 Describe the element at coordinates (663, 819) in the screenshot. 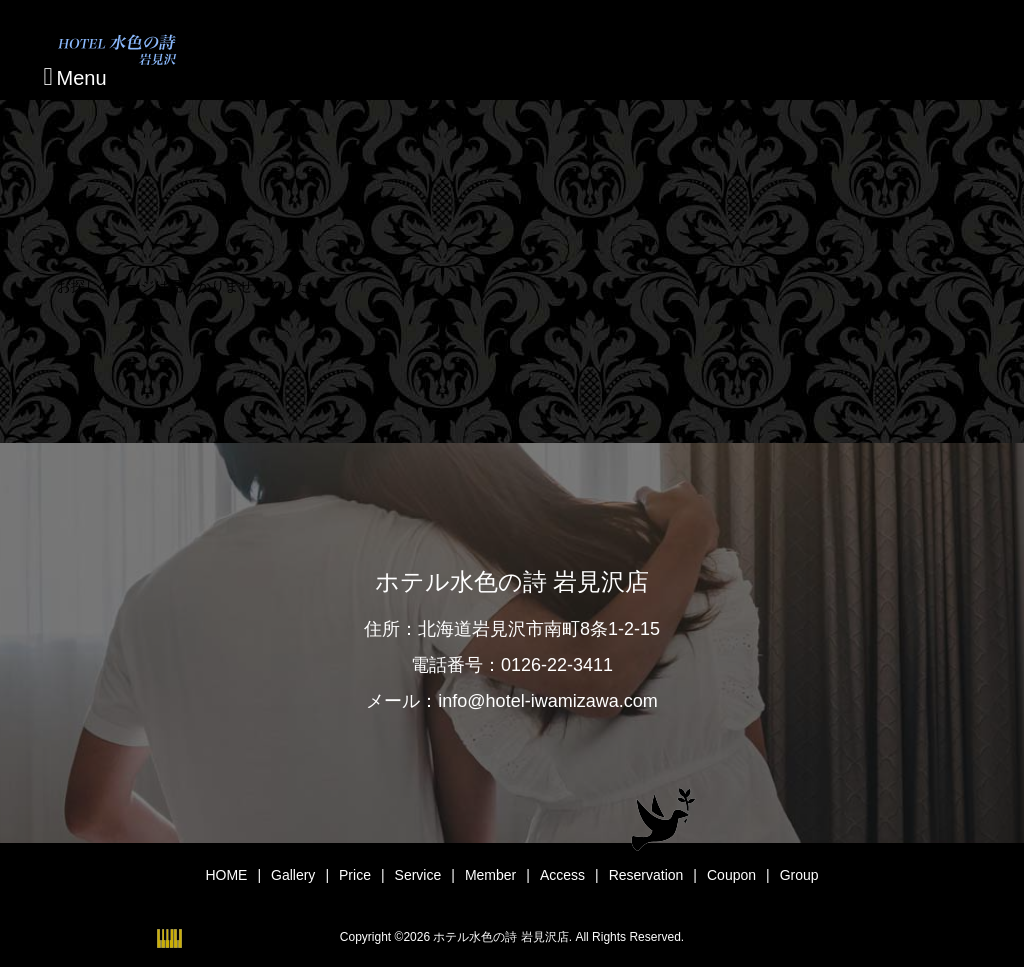

I see `indicates peace or harmony theme` at that location.